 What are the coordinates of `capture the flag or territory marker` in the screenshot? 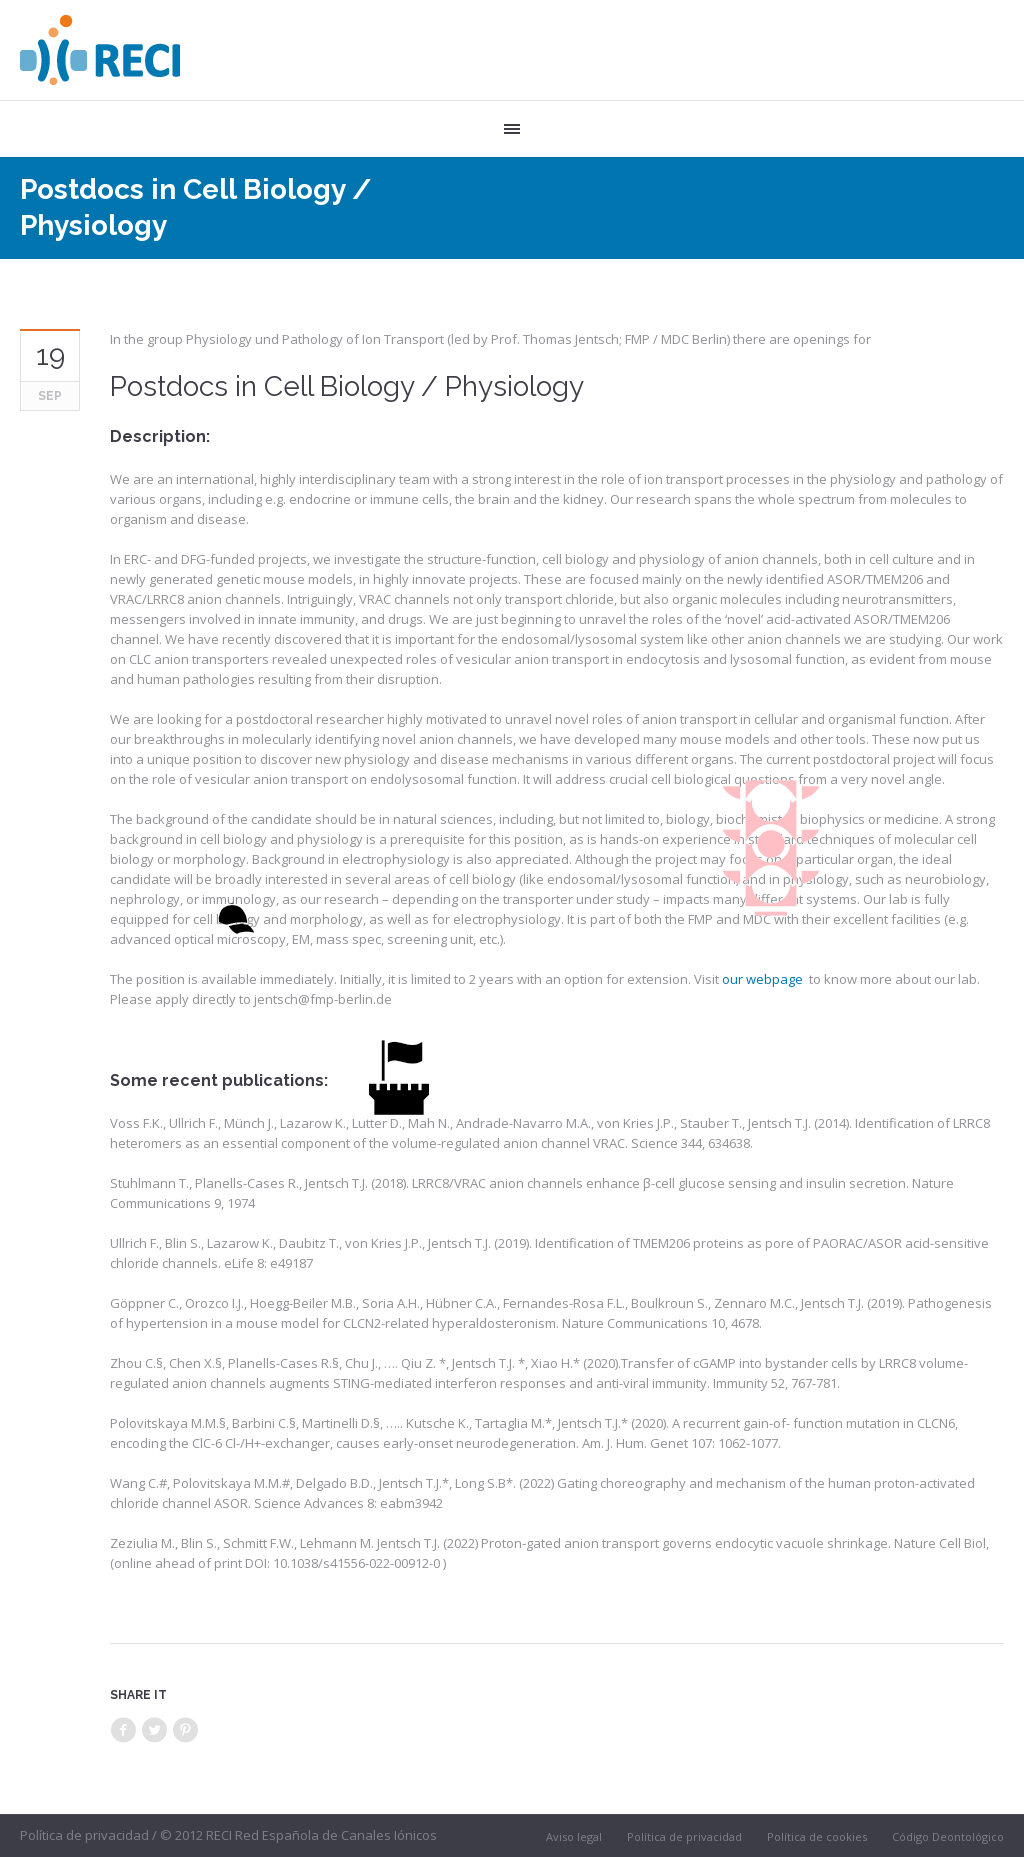 It's located at (399, 1077).